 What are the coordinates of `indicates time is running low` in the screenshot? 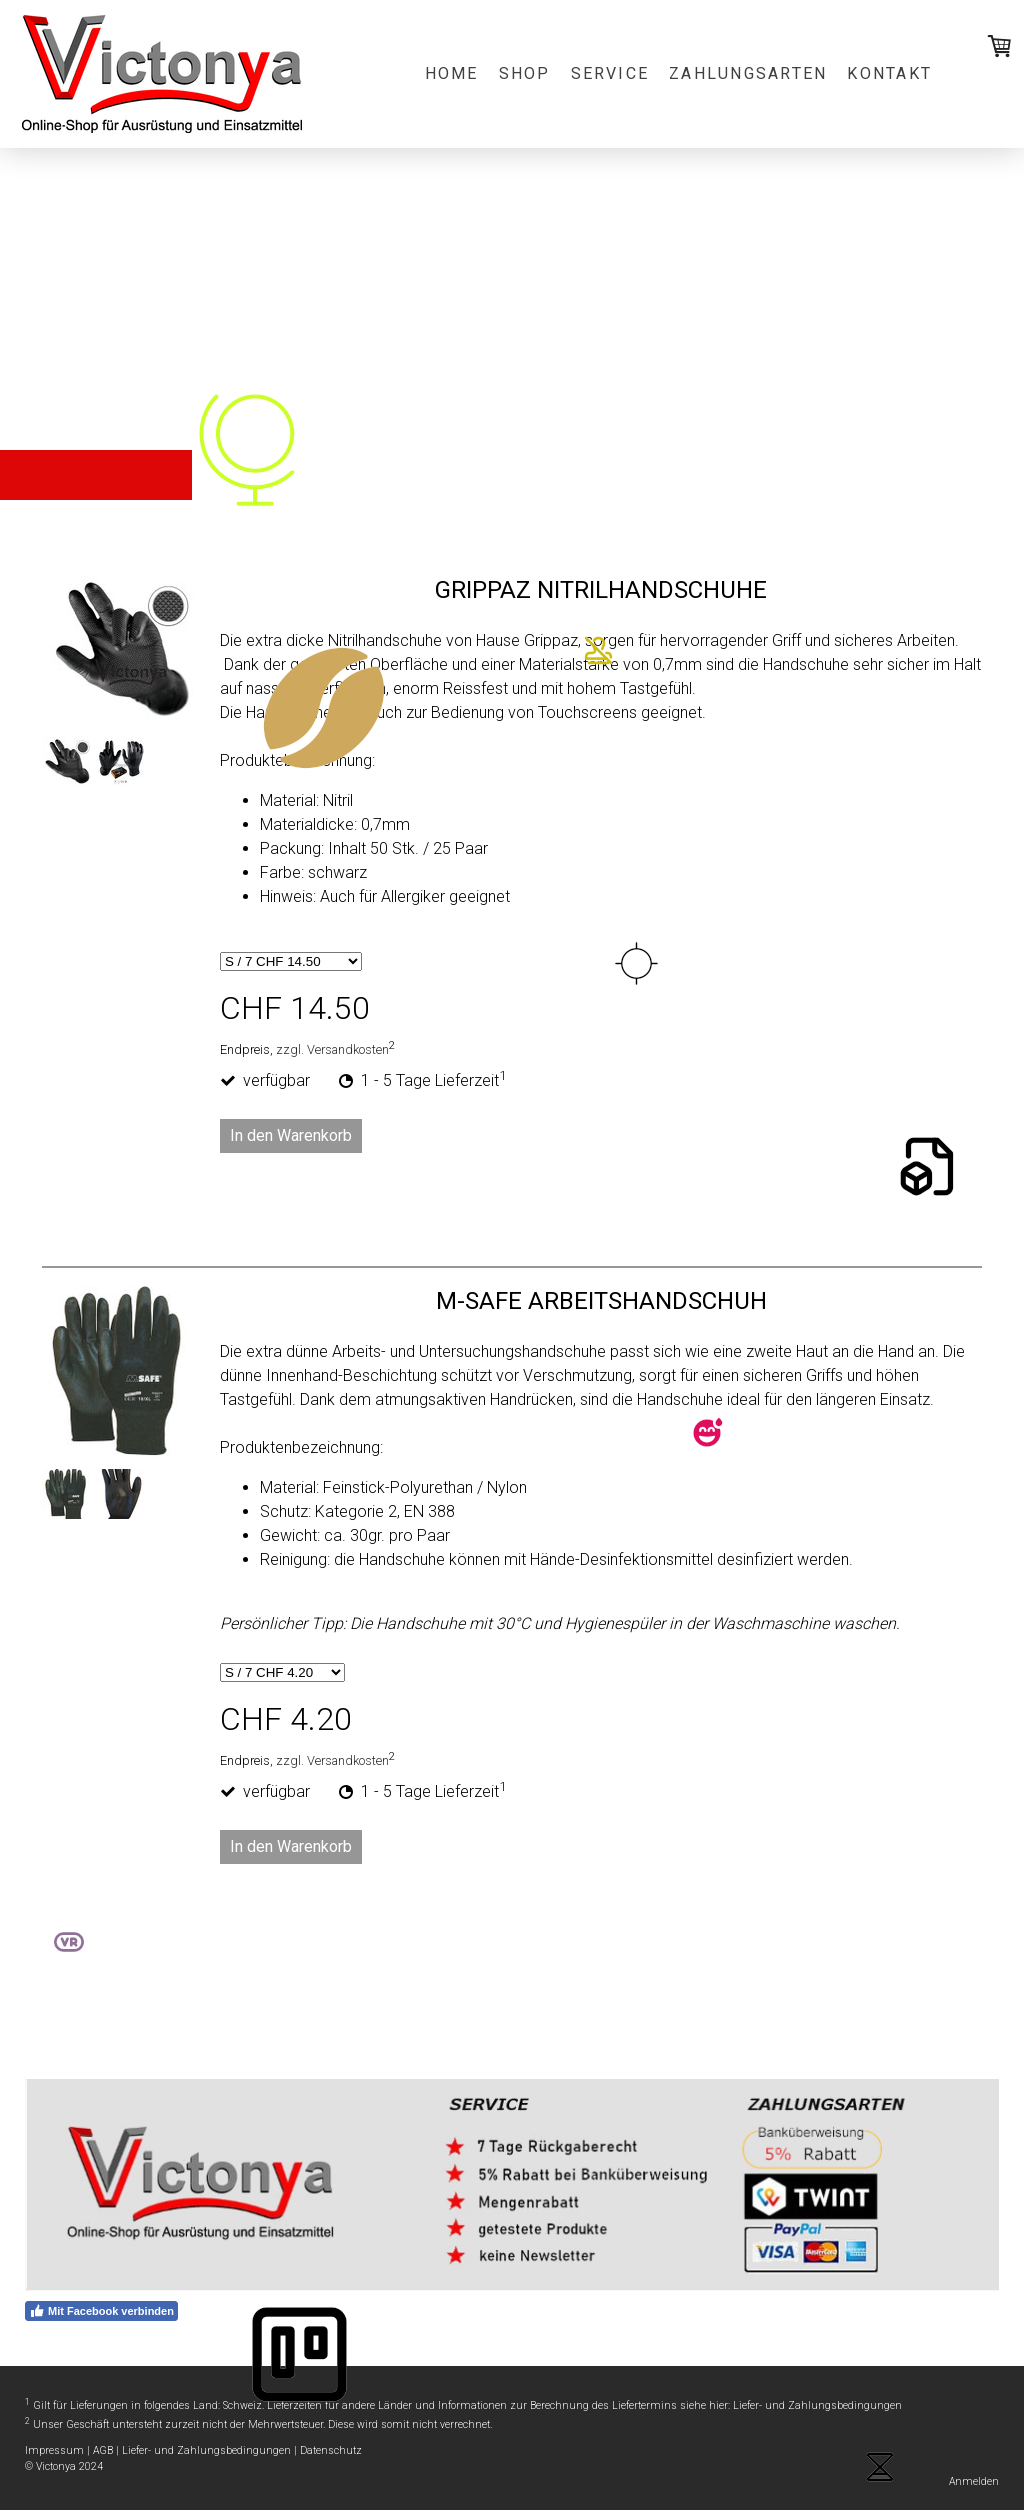 It's located at (880, 2467).